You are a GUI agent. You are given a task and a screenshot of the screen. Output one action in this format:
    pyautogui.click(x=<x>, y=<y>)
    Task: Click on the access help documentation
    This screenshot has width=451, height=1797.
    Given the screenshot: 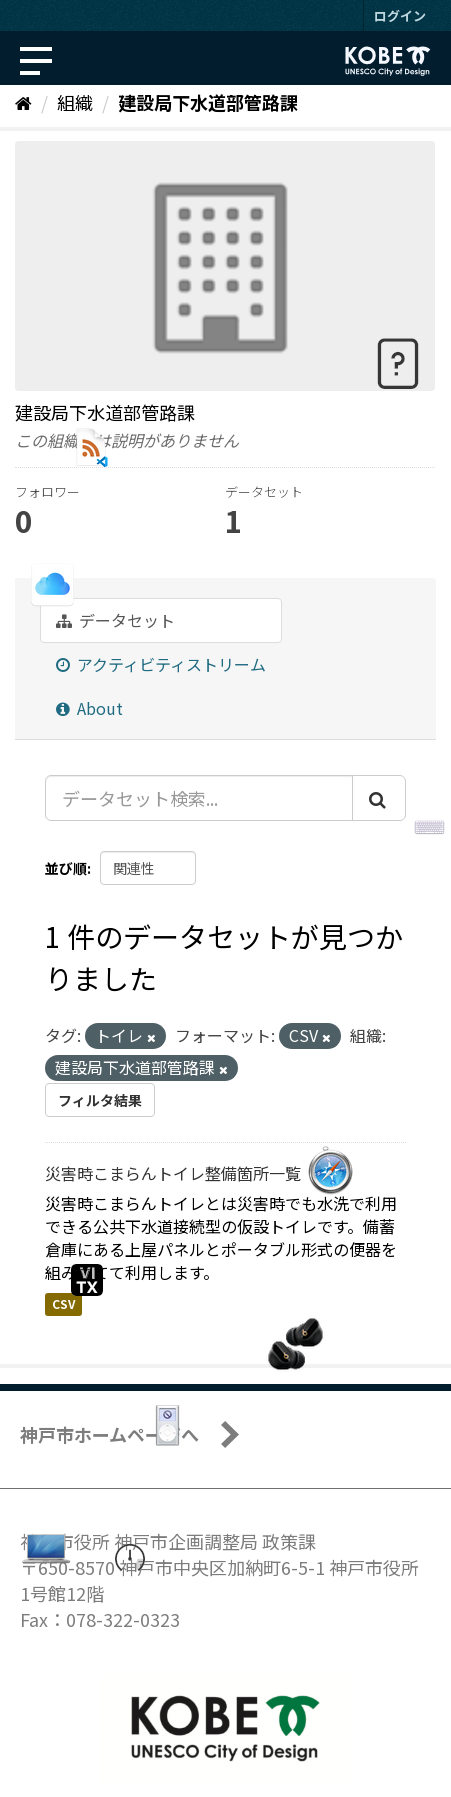 What is the action you would take?
    pyautogui.click(x=398, y=362)
    